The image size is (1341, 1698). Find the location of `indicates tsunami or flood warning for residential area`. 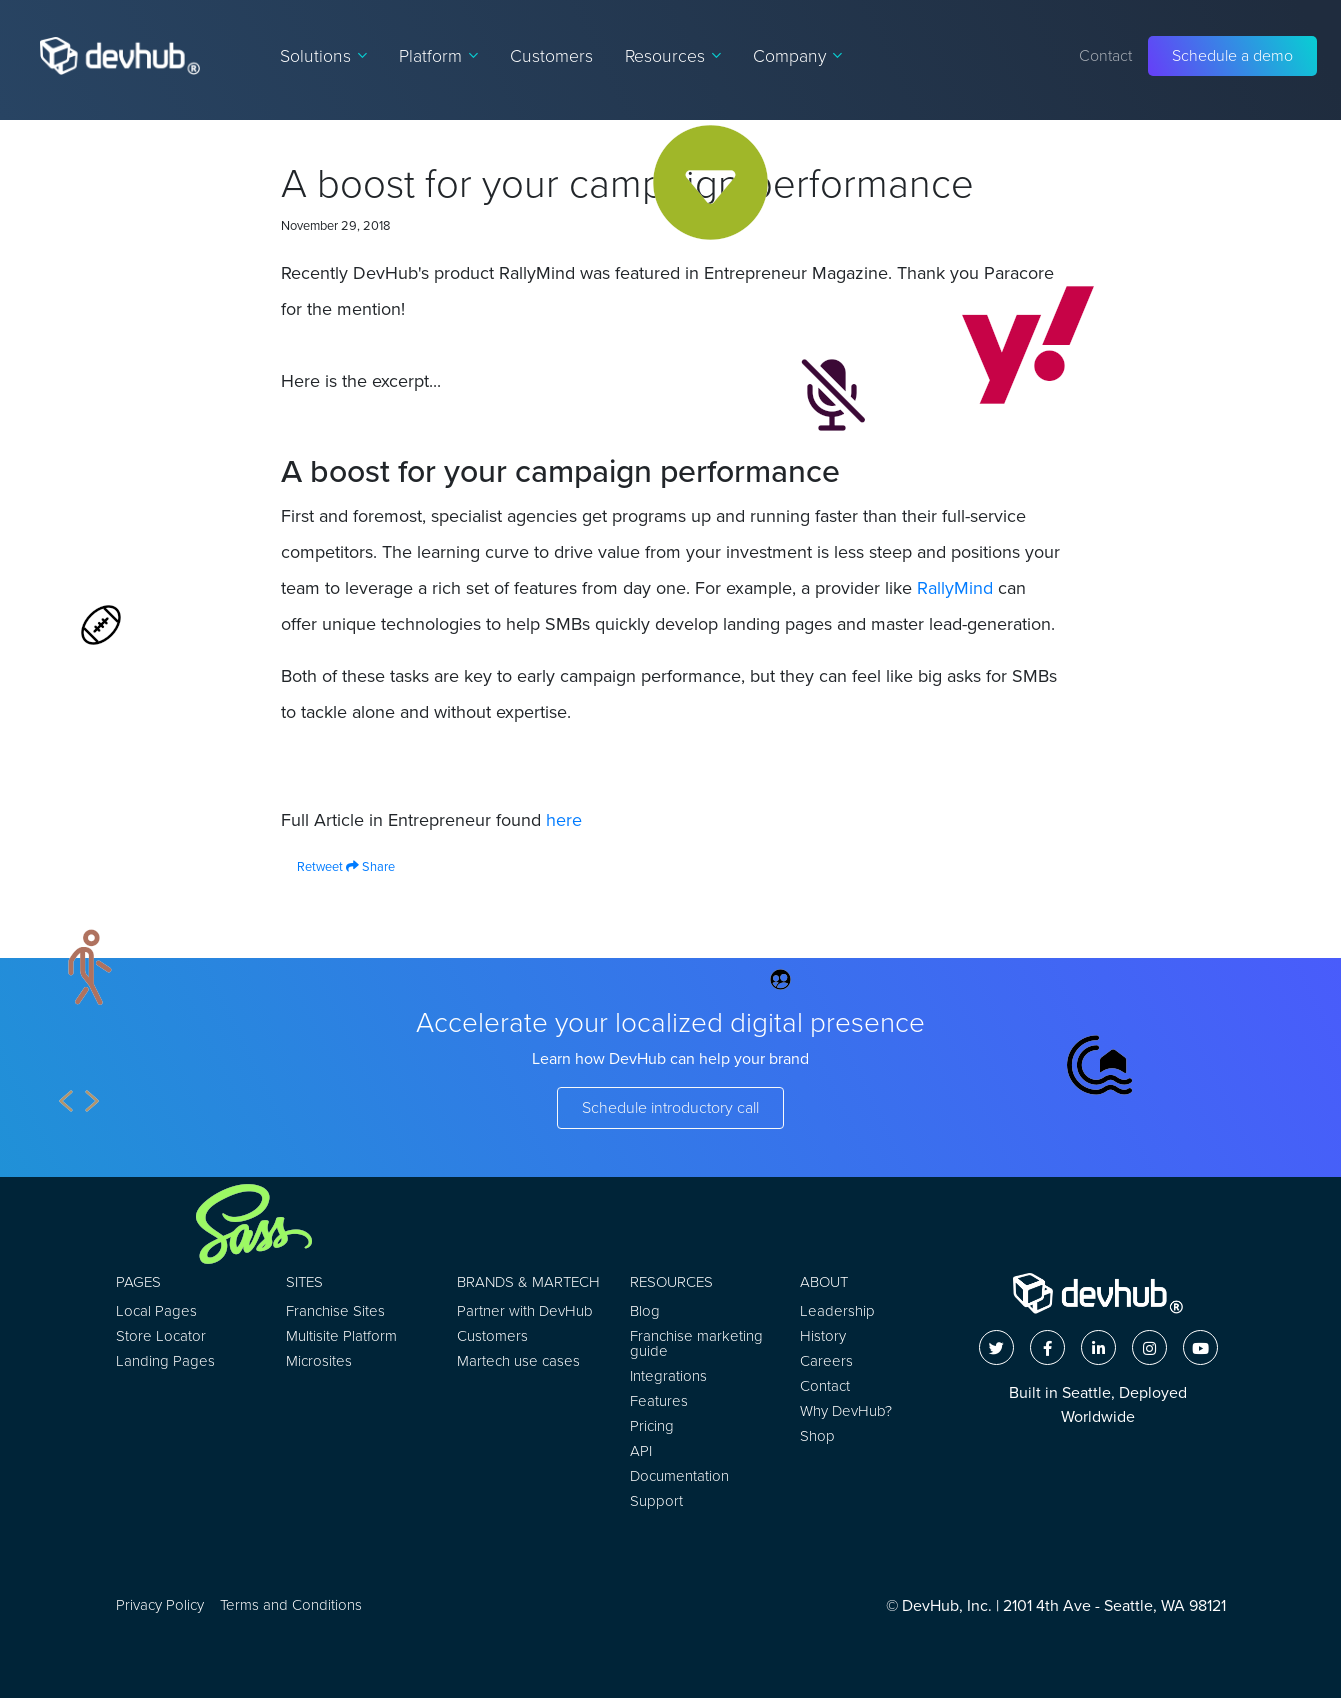

indicates tsunami or flood warning for residential area is located at coordinates (1100, 1065).